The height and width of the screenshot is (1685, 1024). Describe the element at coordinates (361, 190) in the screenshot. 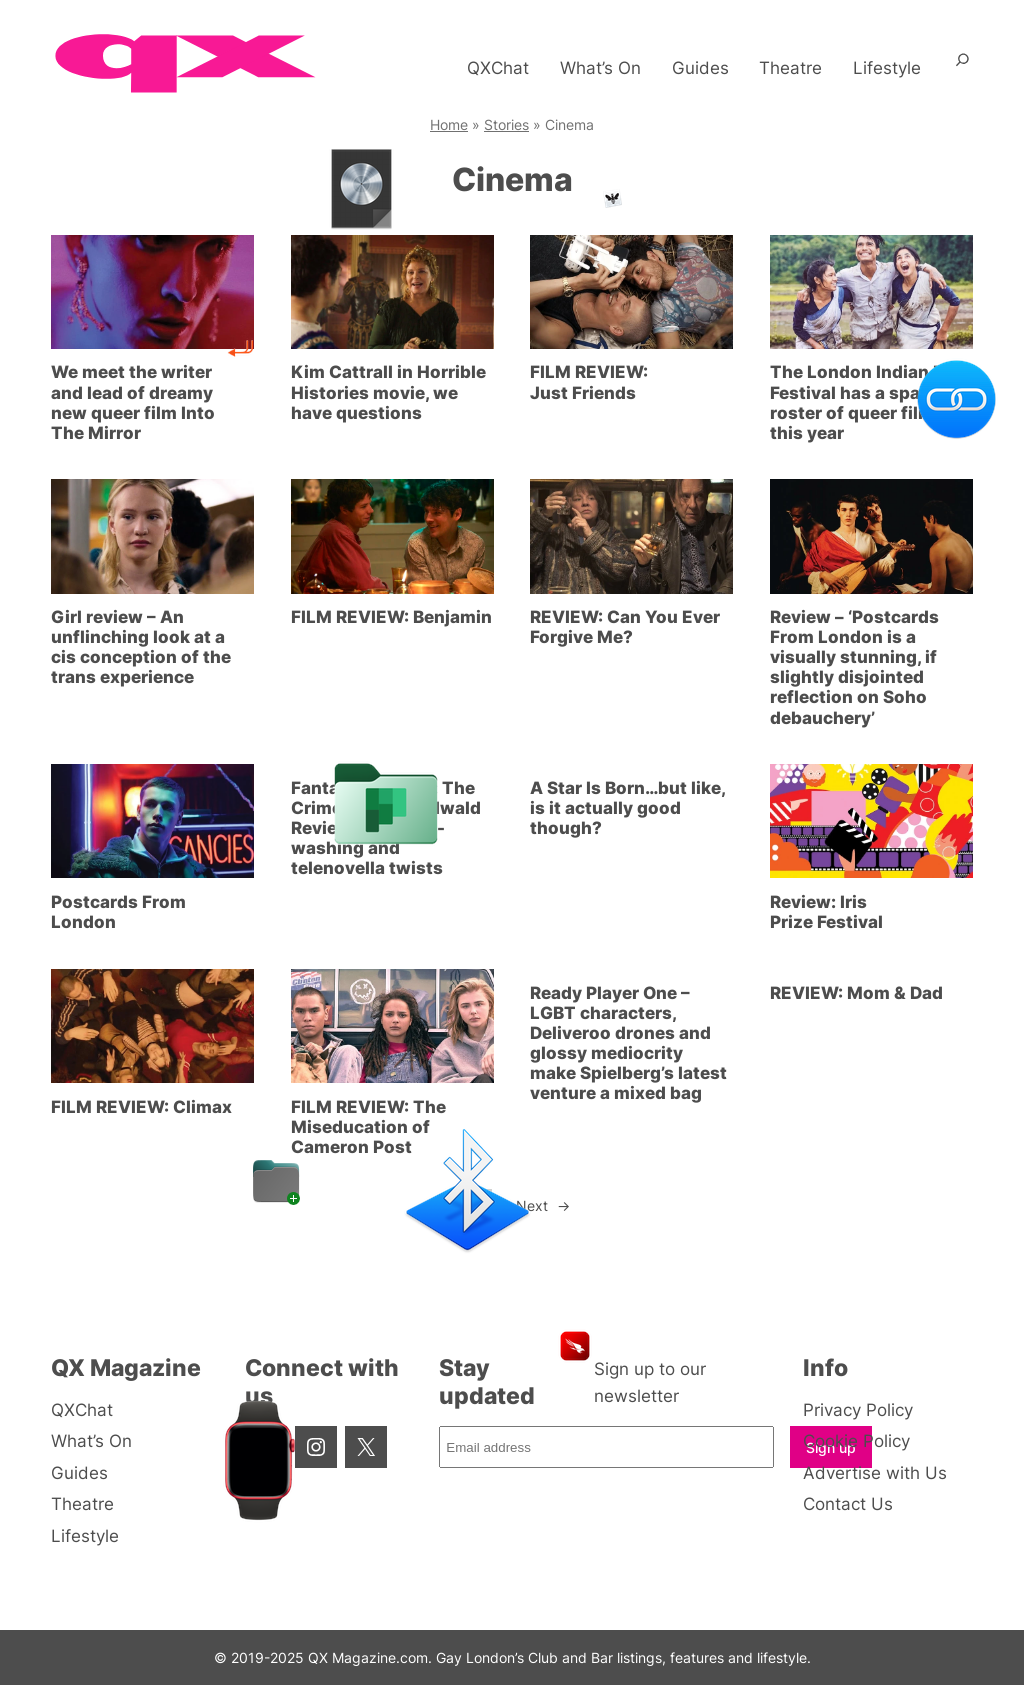

I see `create a new song project from template in GarageBand` at that location.